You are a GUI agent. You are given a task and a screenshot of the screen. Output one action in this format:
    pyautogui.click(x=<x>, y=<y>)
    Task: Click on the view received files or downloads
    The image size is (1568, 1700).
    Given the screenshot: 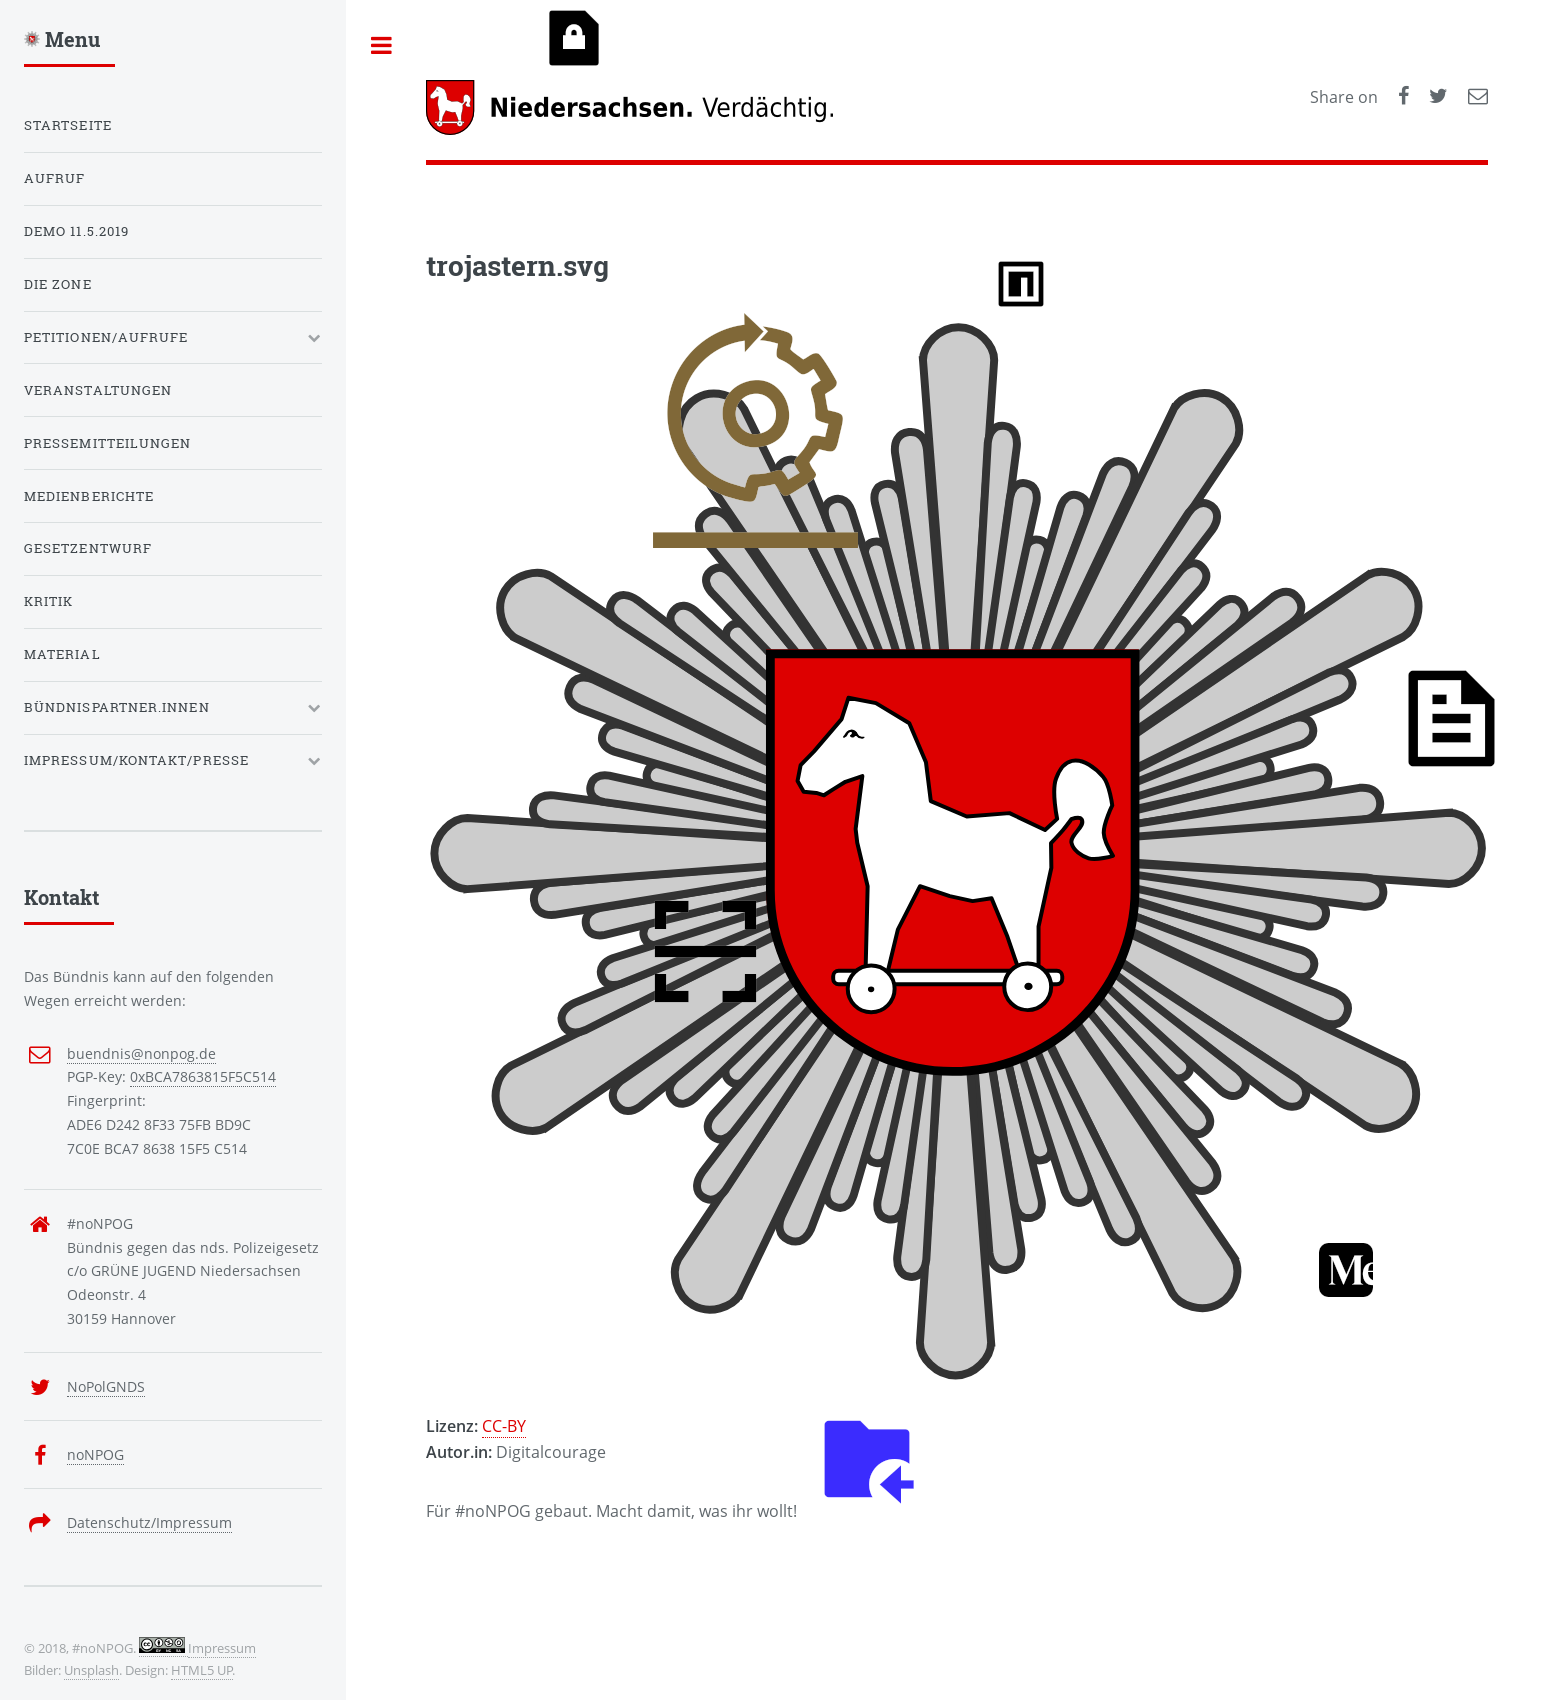 What is the action you would take?
    pyautogui.click(x=867, y=1459)
    